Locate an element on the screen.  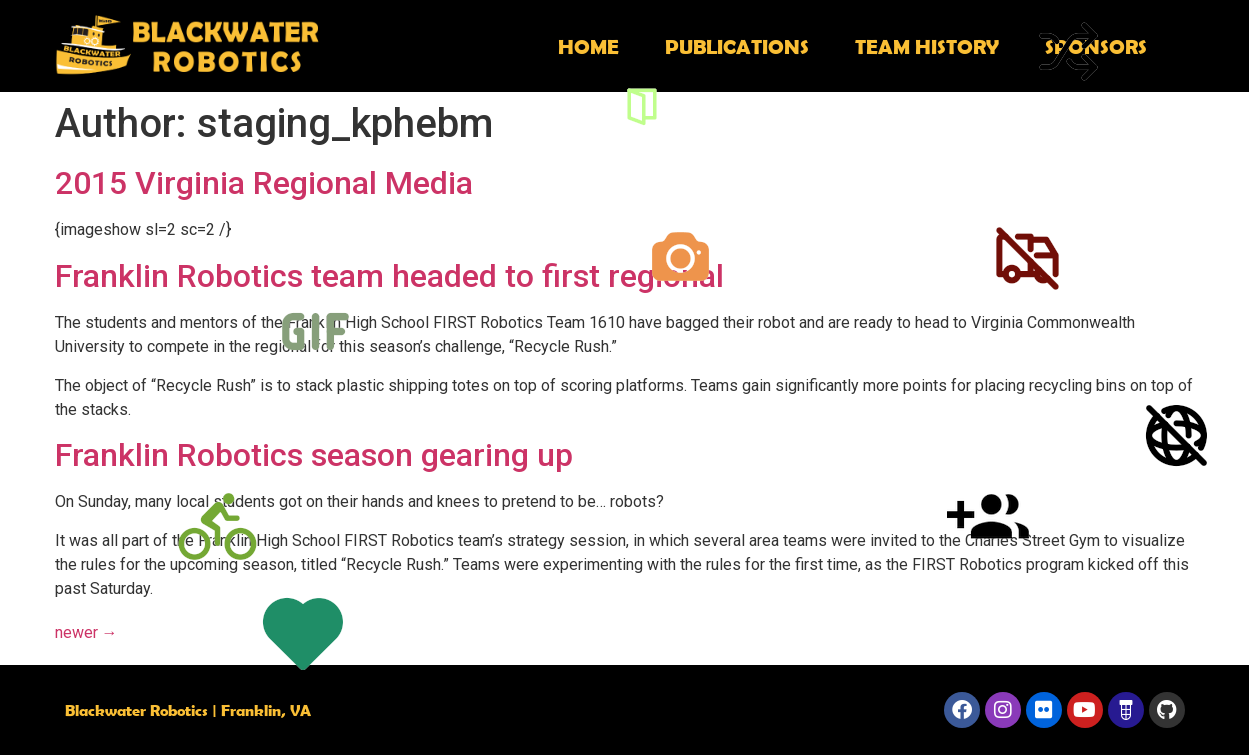
take a photo is located at coordinates (680, 256).